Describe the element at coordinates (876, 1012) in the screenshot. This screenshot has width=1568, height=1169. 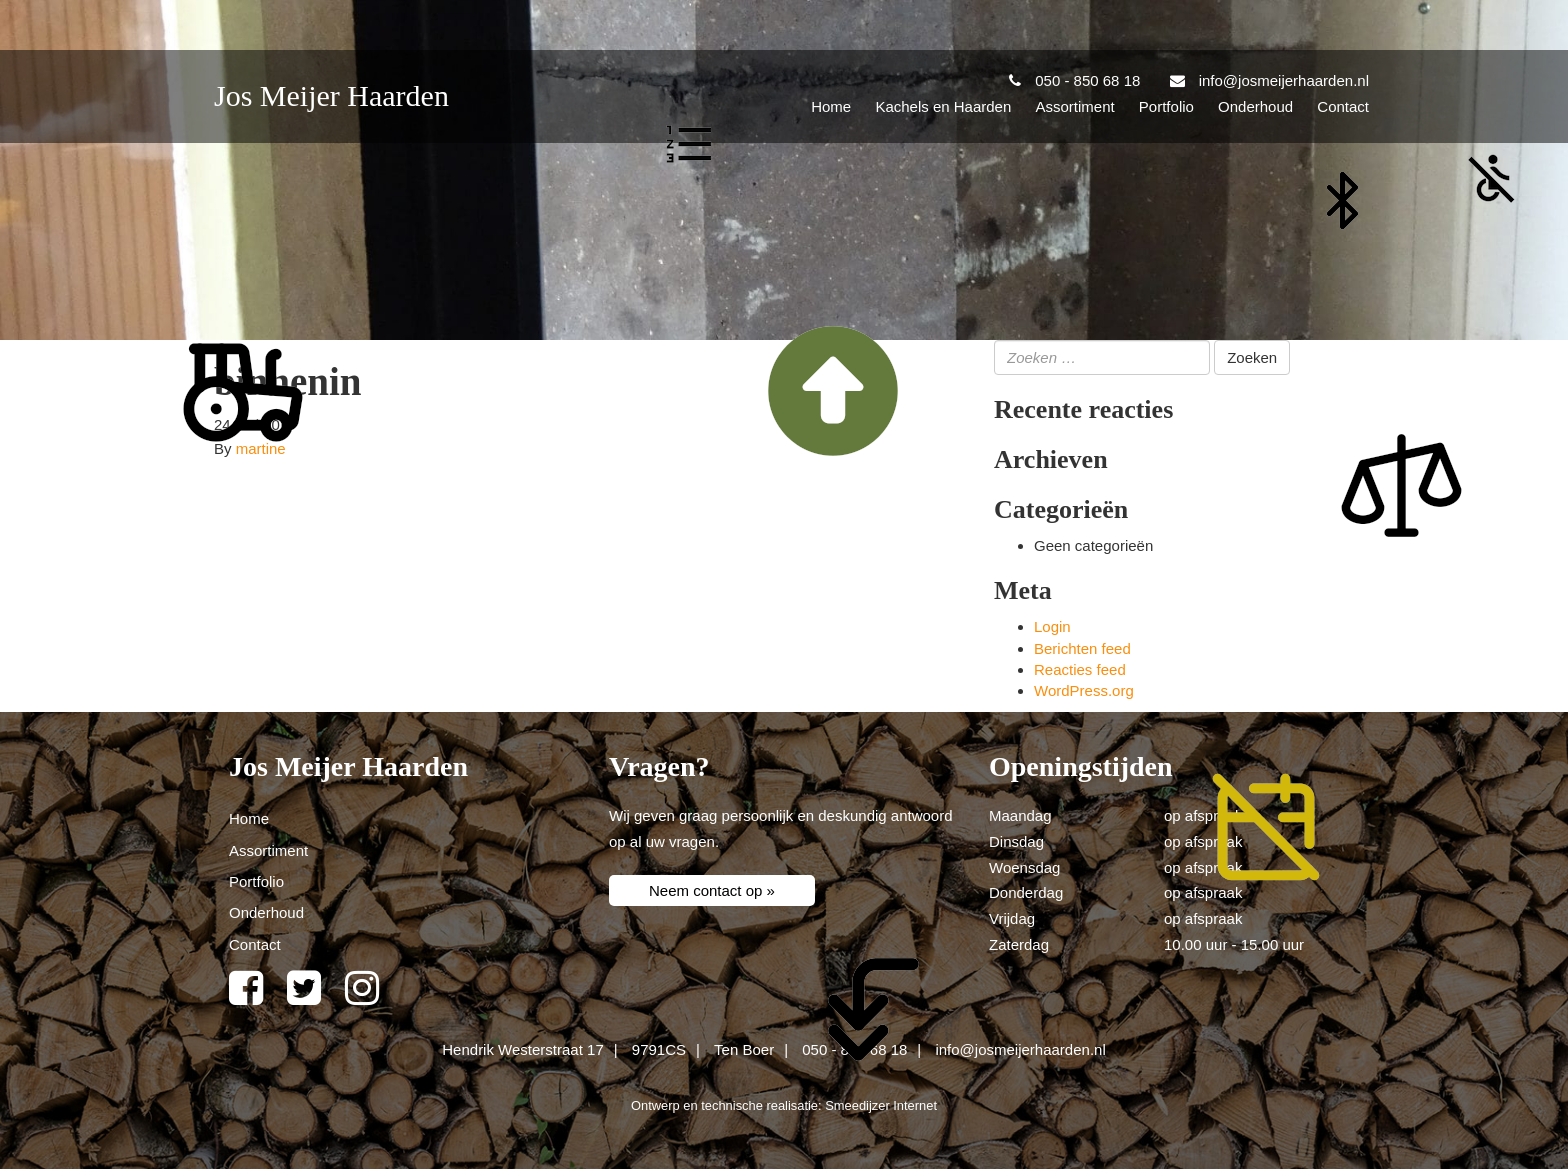
I see `go back and scroll down` at that location.